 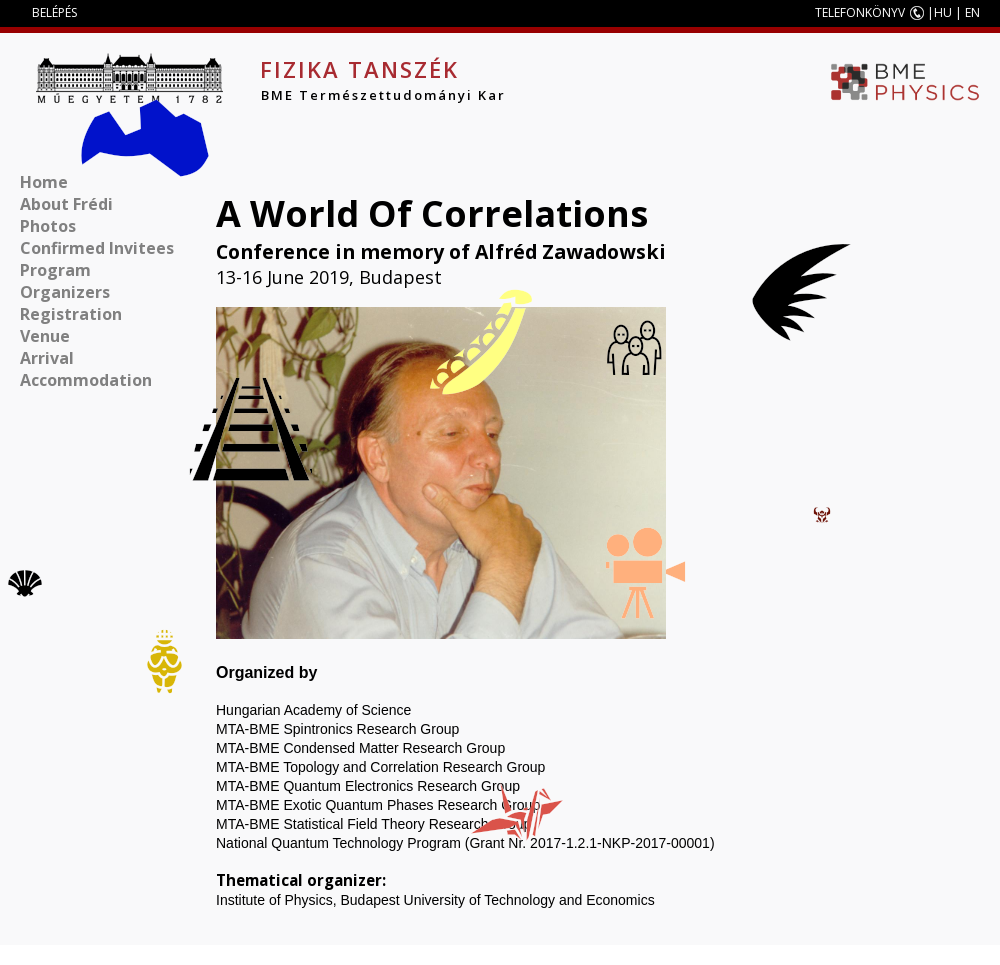 What do you see at coordinates (164, 661) in the screenshot?
I see `view artifact or historical item details` at bounding box center [164, 661].